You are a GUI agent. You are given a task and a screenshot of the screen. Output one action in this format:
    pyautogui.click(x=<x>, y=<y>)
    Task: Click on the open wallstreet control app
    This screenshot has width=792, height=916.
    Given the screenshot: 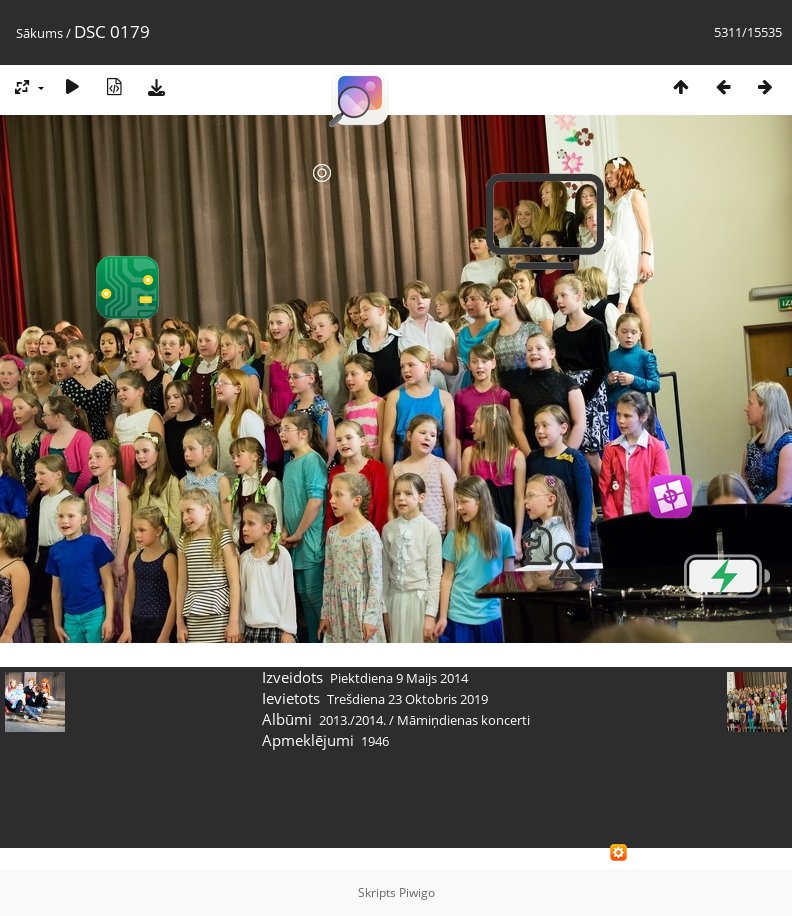 What is the action you would take?
    pyautogui.click(x=670, y=496)
    